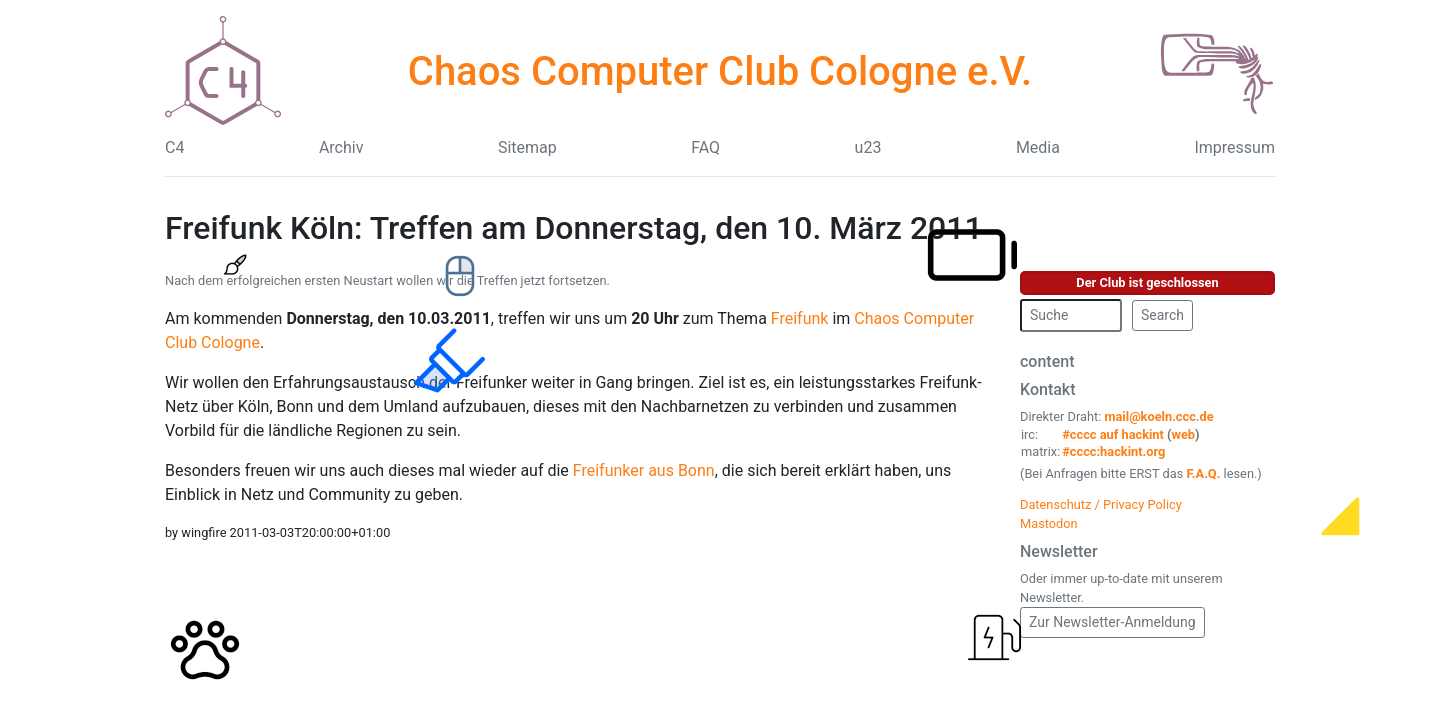  I want to click on access pet-related features or settings, so click(205, 650).